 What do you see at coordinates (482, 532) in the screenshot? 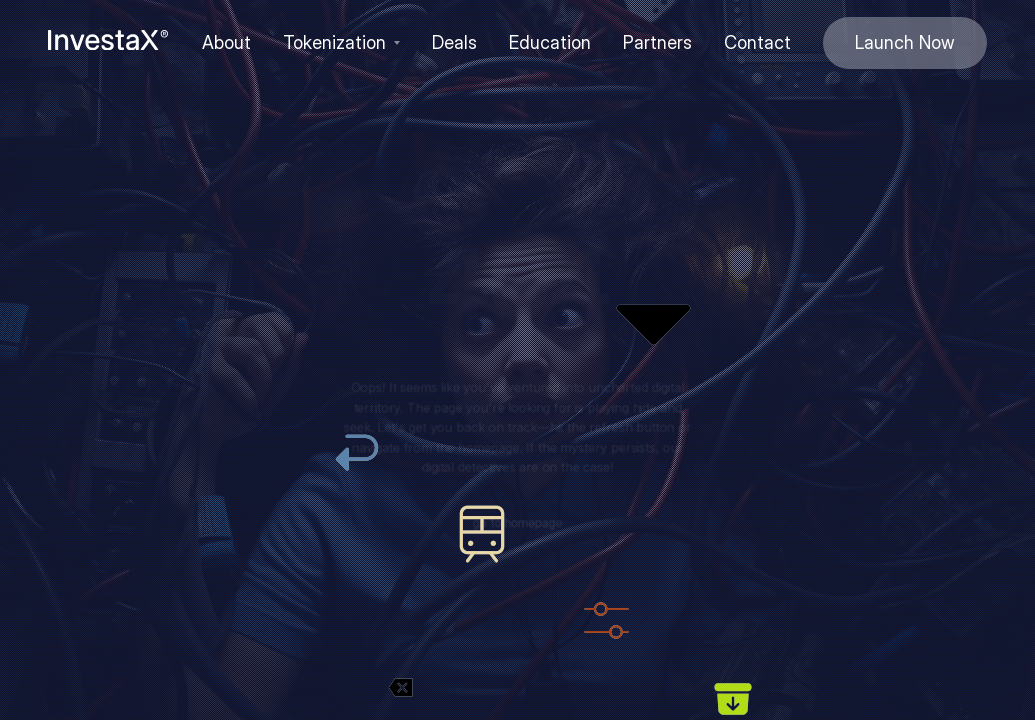
I see `access train schedules or rail transit options` at bounding box center [482, 532].